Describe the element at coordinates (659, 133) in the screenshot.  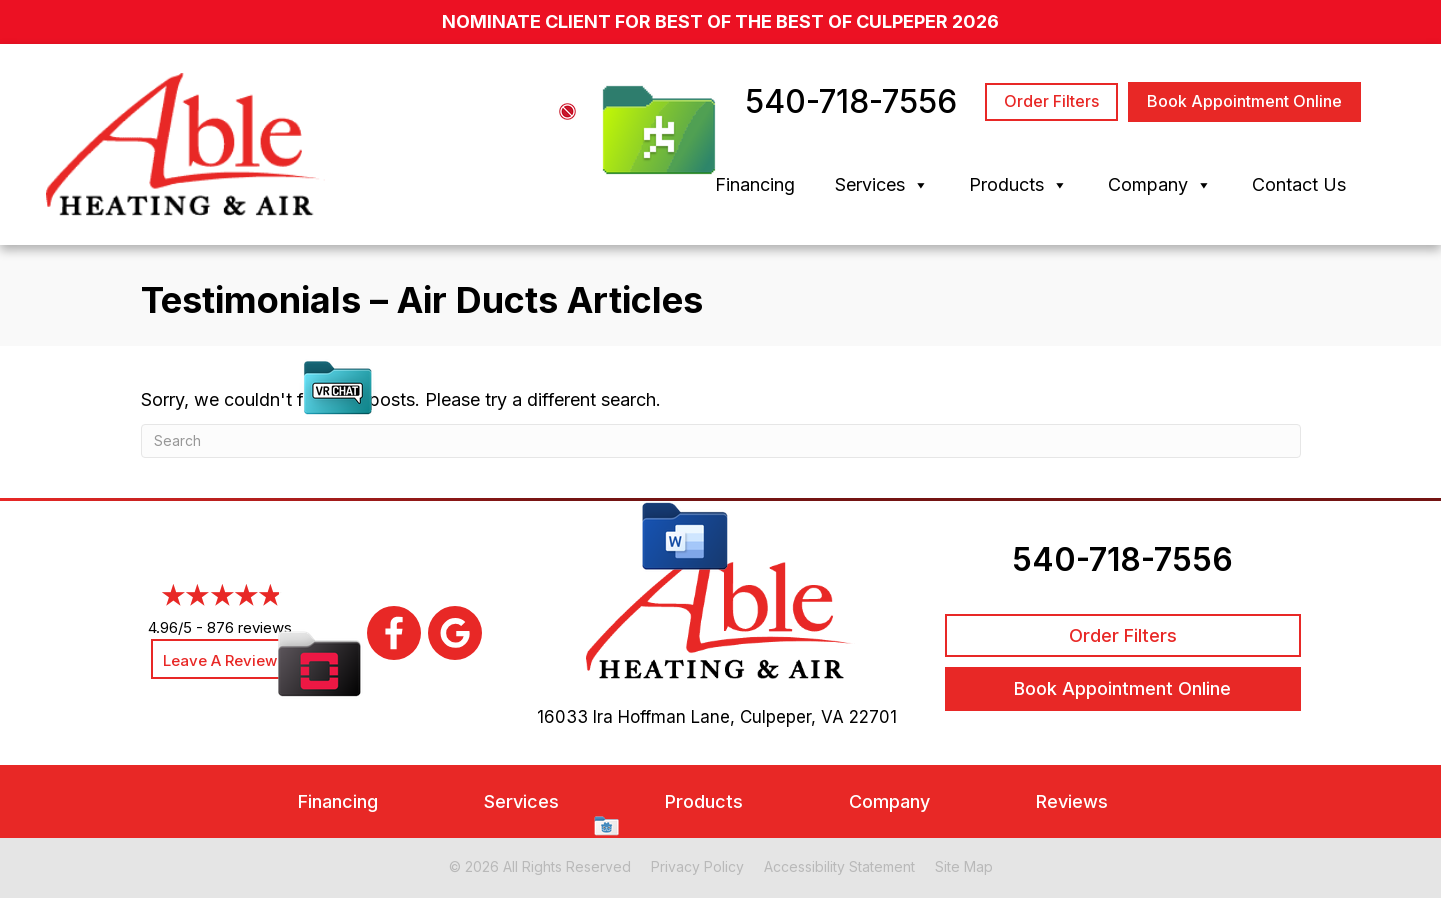
I see `open your GameJolt games folder` at that location.